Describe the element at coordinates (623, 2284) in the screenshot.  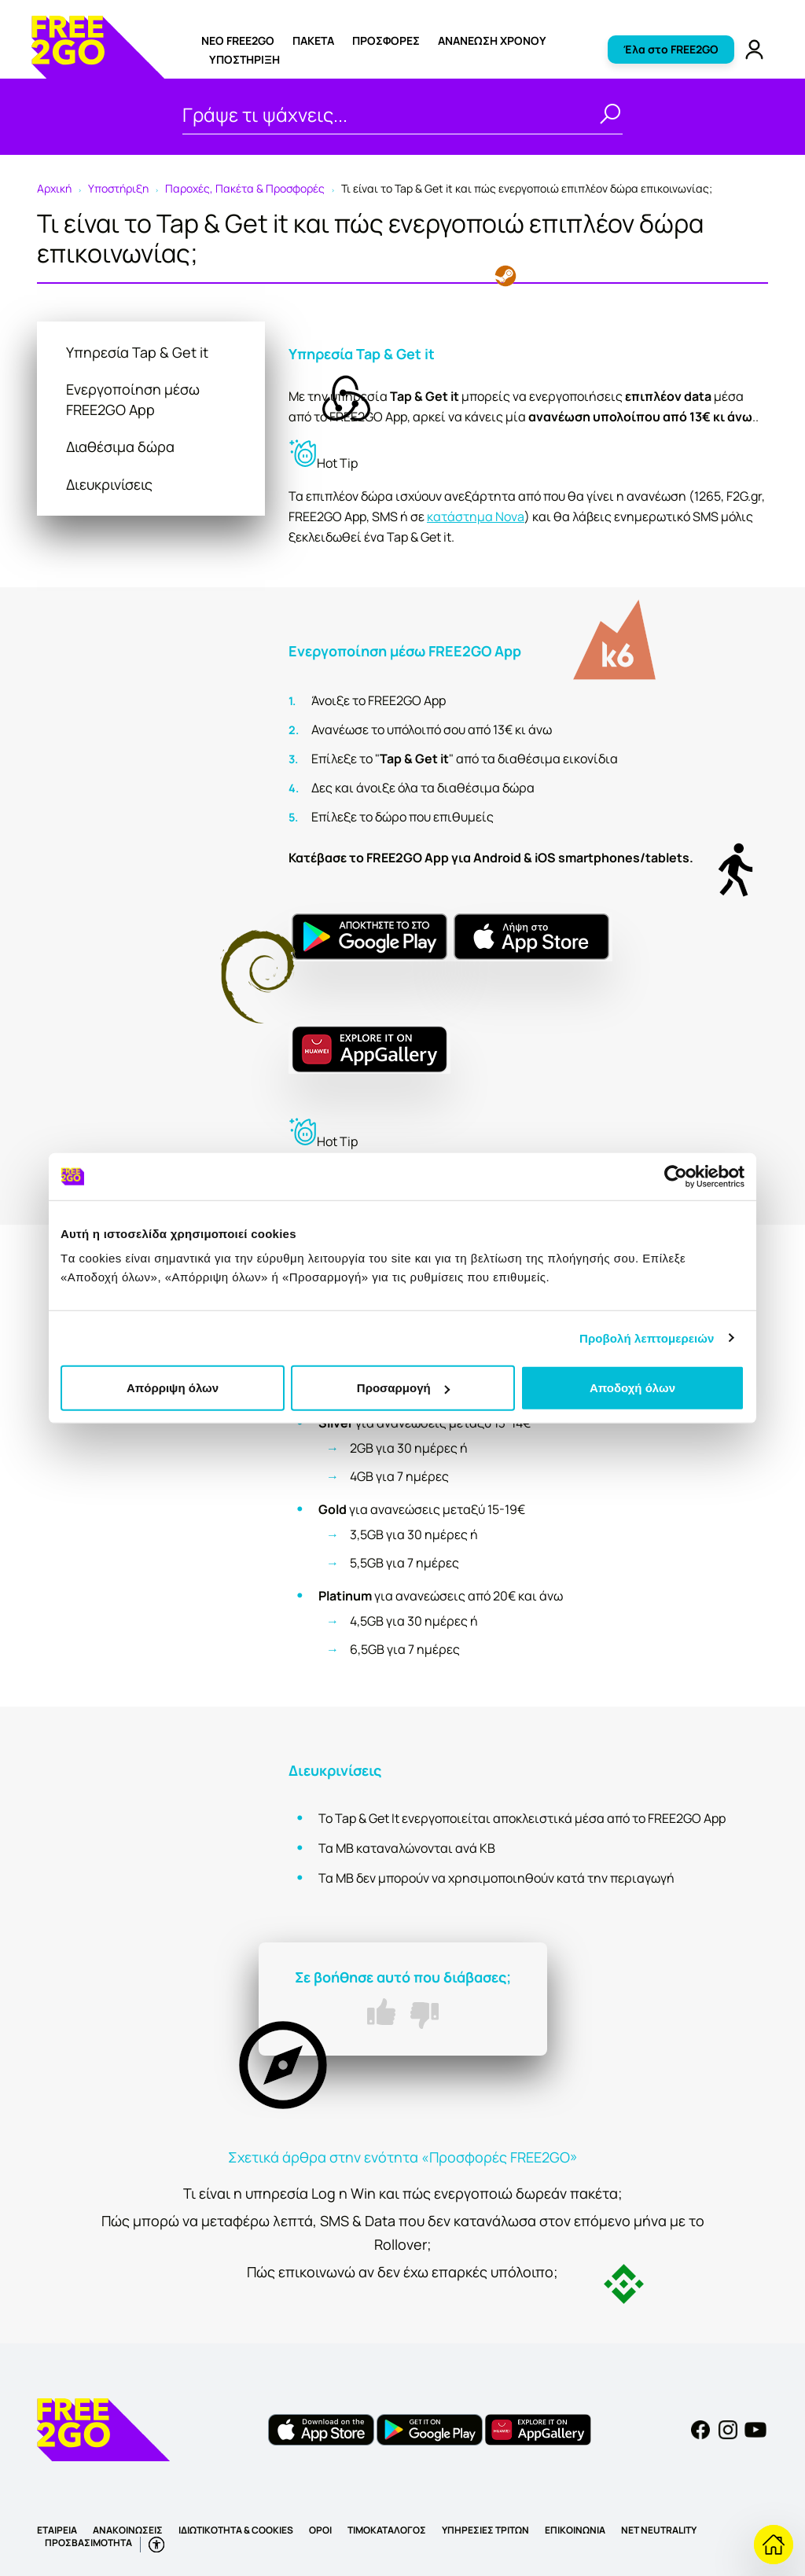
I see `open the Binance cryptocurrency exchange app` at that location.